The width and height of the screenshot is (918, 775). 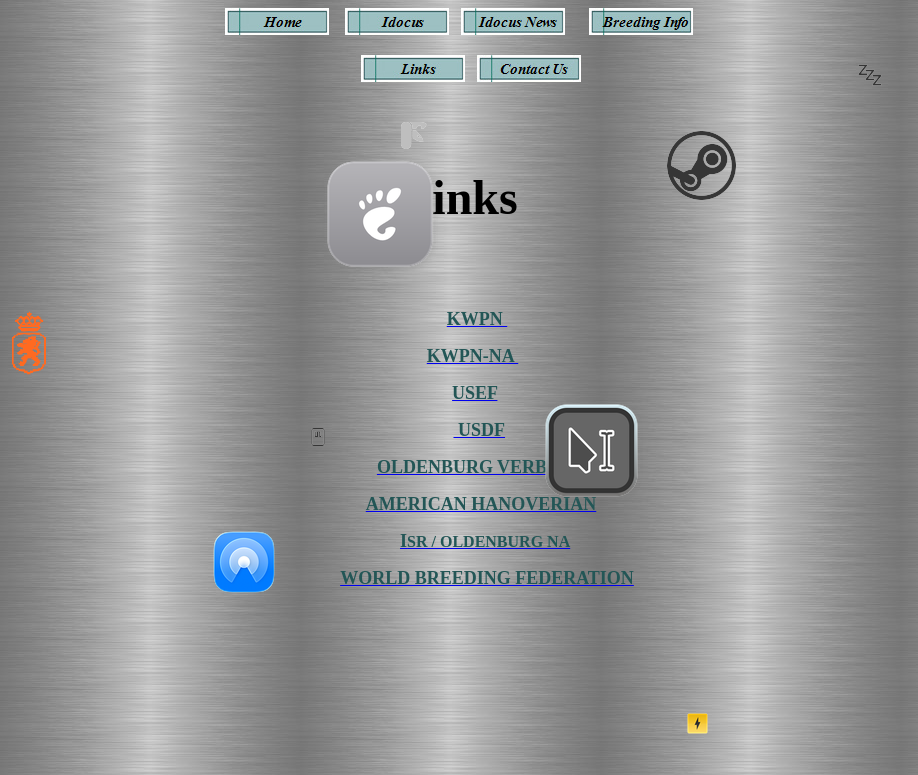 I want to click on indicates disk is in standby/sleep mode, so click(x=869, y=75).